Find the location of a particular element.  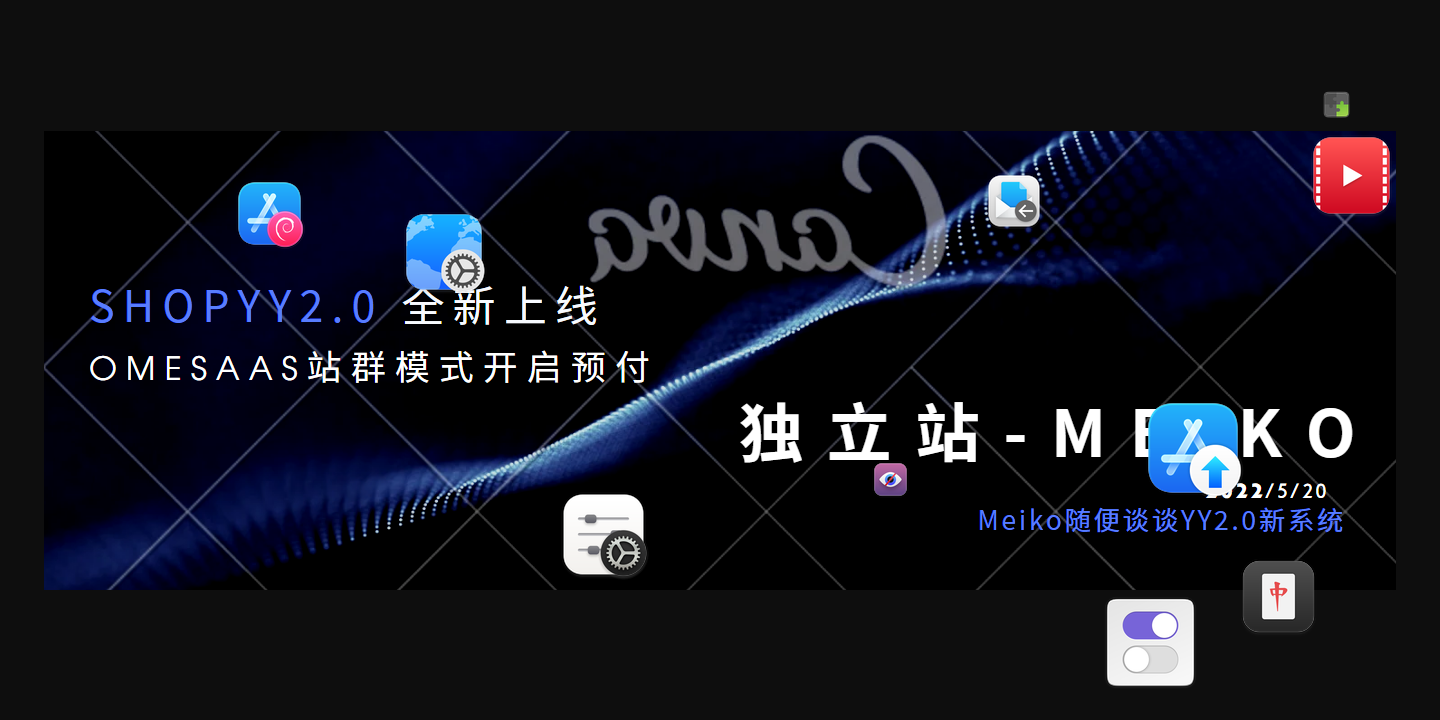

open browser extensions manager is located at coordinates (1336, 104).